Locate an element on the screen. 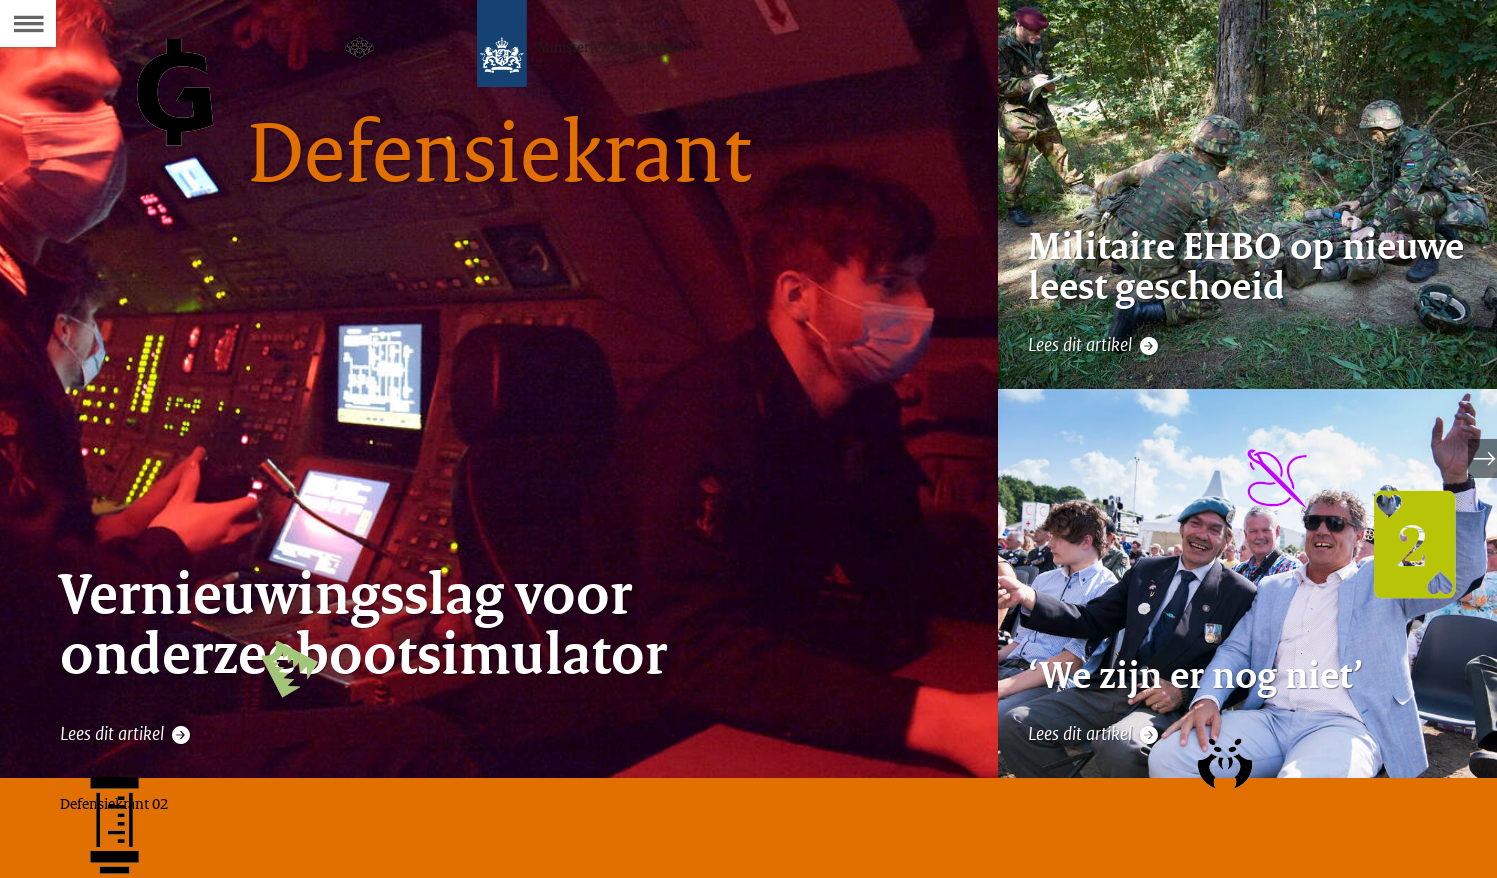  access sewing or crafting tools is located at coordinates (1277, 479).